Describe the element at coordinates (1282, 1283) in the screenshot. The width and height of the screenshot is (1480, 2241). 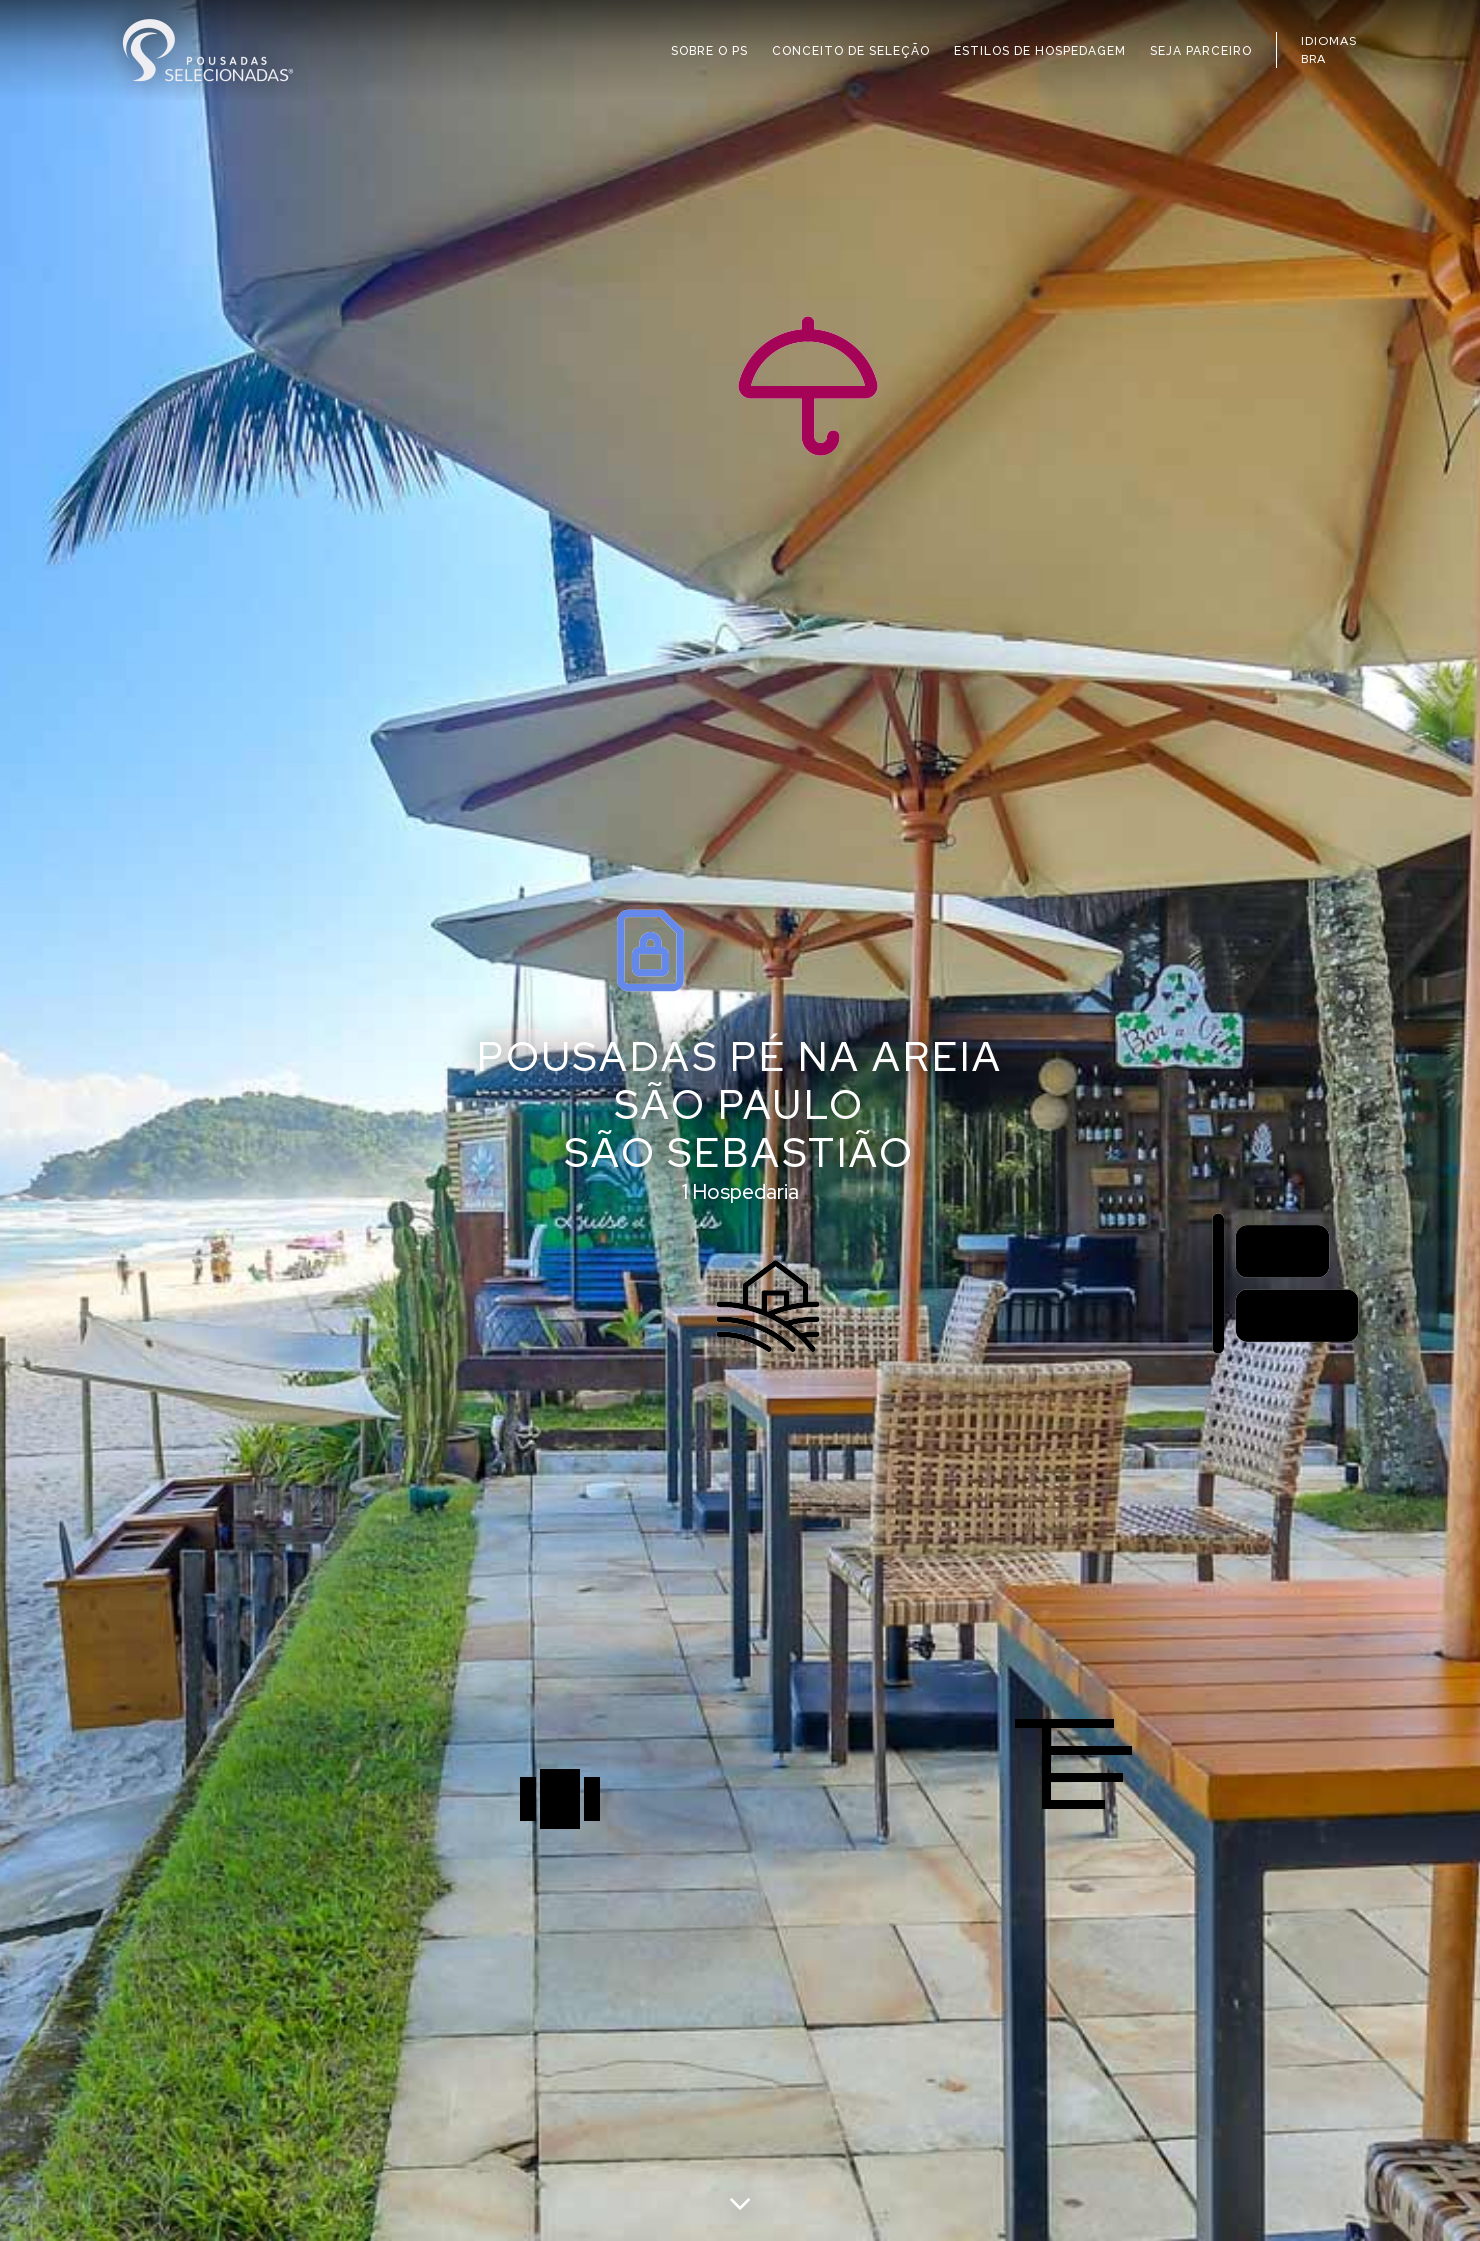
I see `align content to the left` at that location.